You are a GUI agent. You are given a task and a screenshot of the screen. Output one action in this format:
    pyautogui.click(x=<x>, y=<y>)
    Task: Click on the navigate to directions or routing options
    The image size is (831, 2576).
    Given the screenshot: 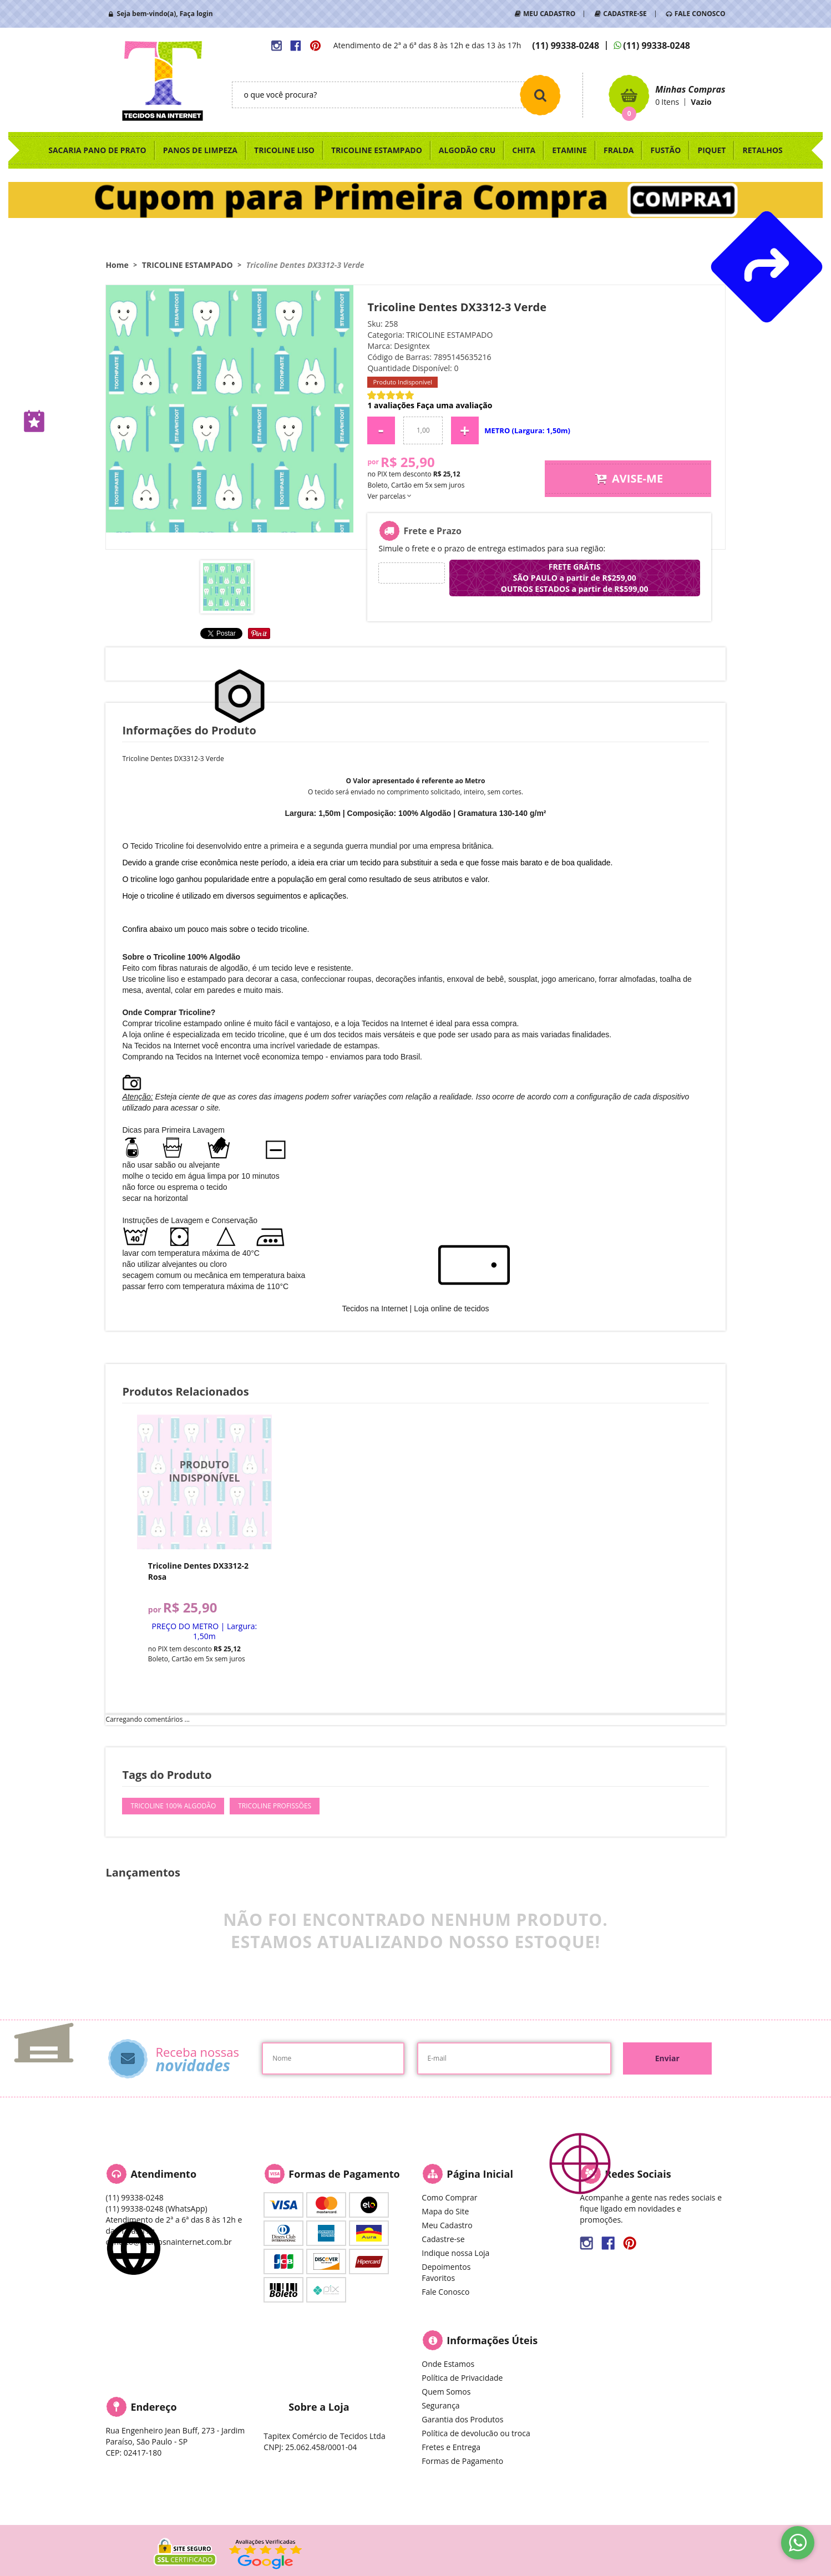 What is the action you would take?
    pyautogui.click(x=767, y=267)
    